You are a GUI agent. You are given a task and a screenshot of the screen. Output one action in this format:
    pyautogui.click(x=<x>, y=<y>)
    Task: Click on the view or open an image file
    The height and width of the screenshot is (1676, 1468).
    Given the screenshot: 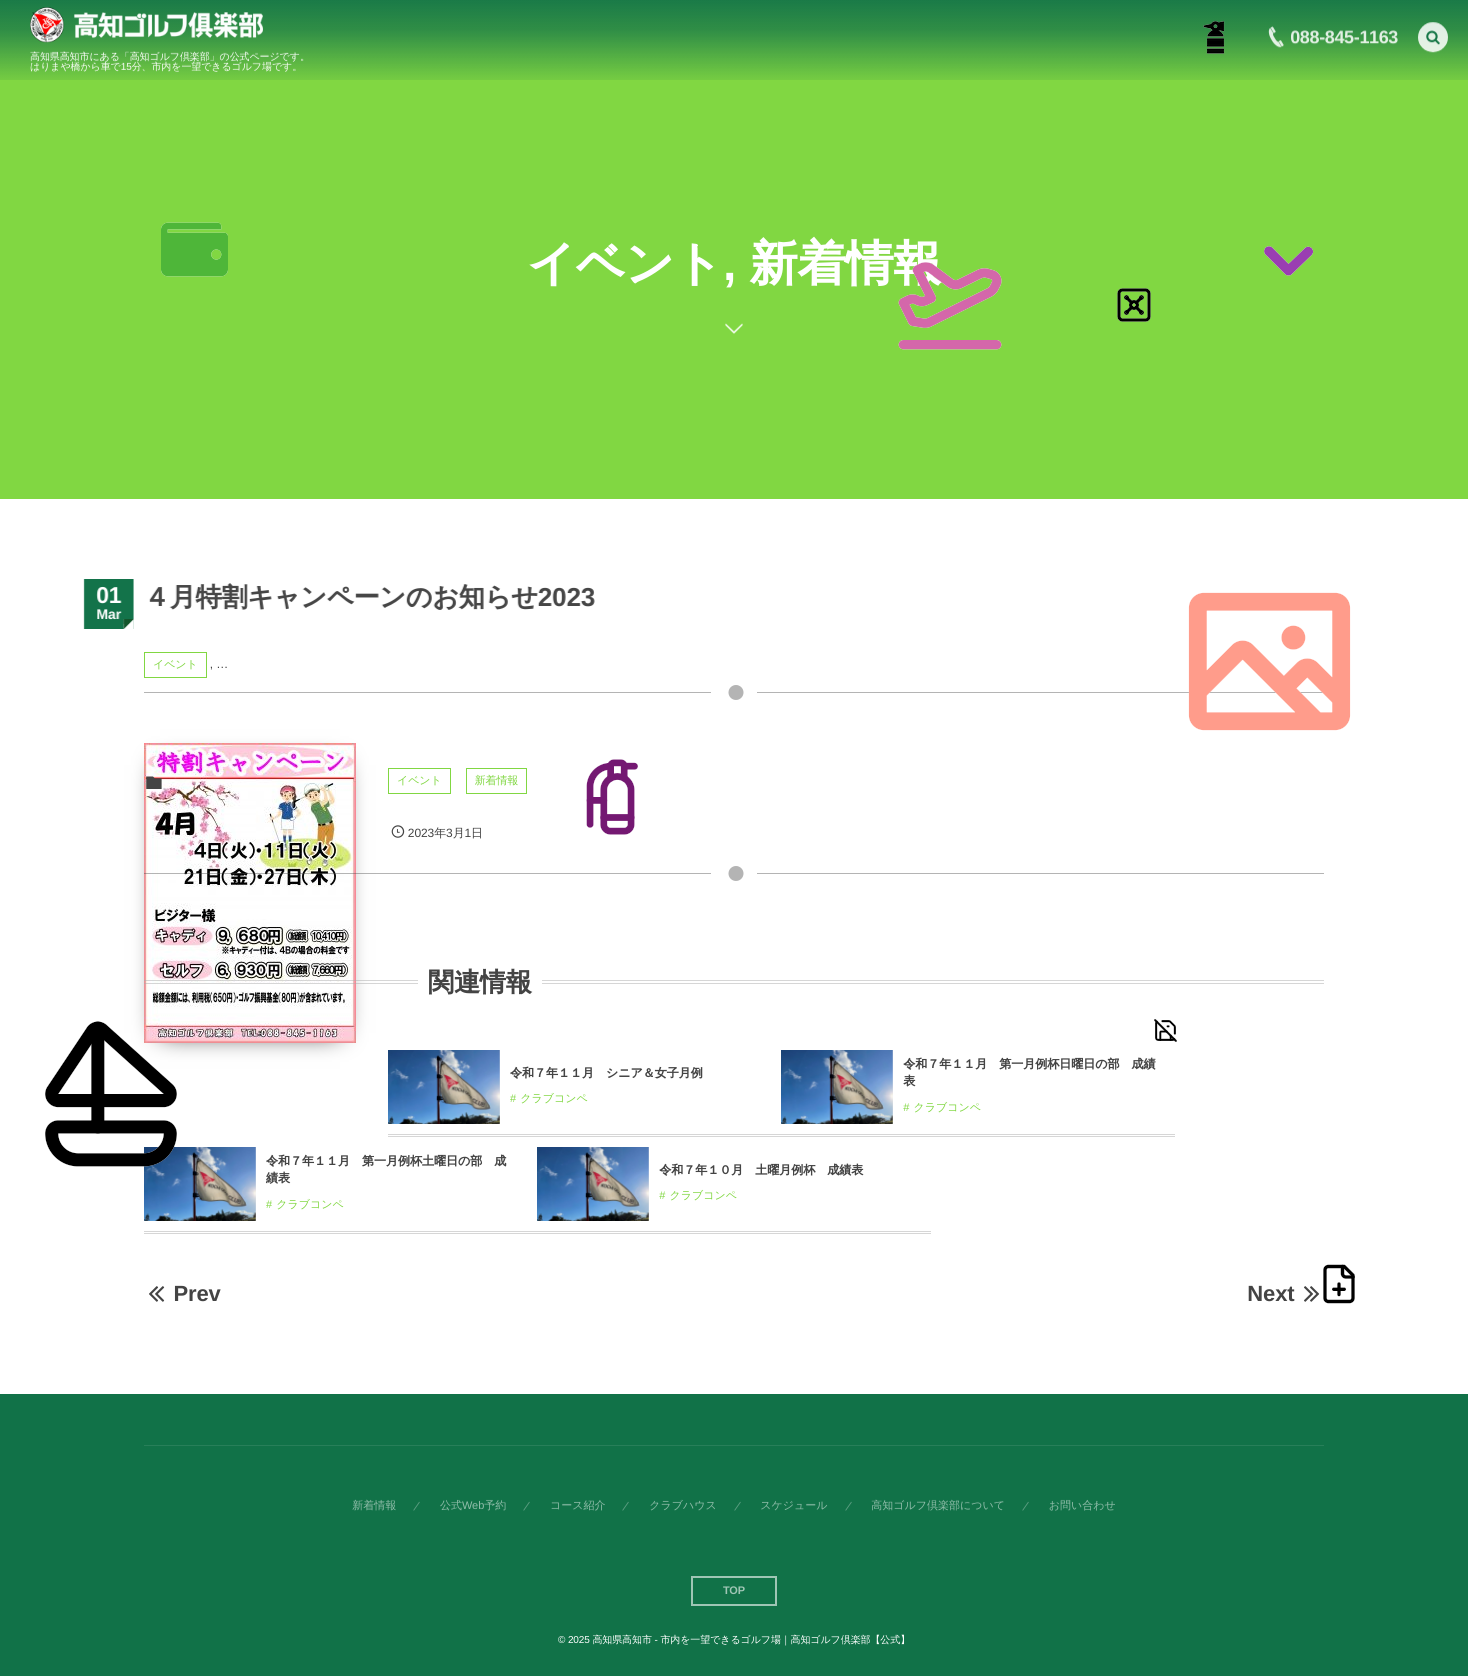 What is the action you would take?
    pyautogui.click(x=1269, y=661)
    